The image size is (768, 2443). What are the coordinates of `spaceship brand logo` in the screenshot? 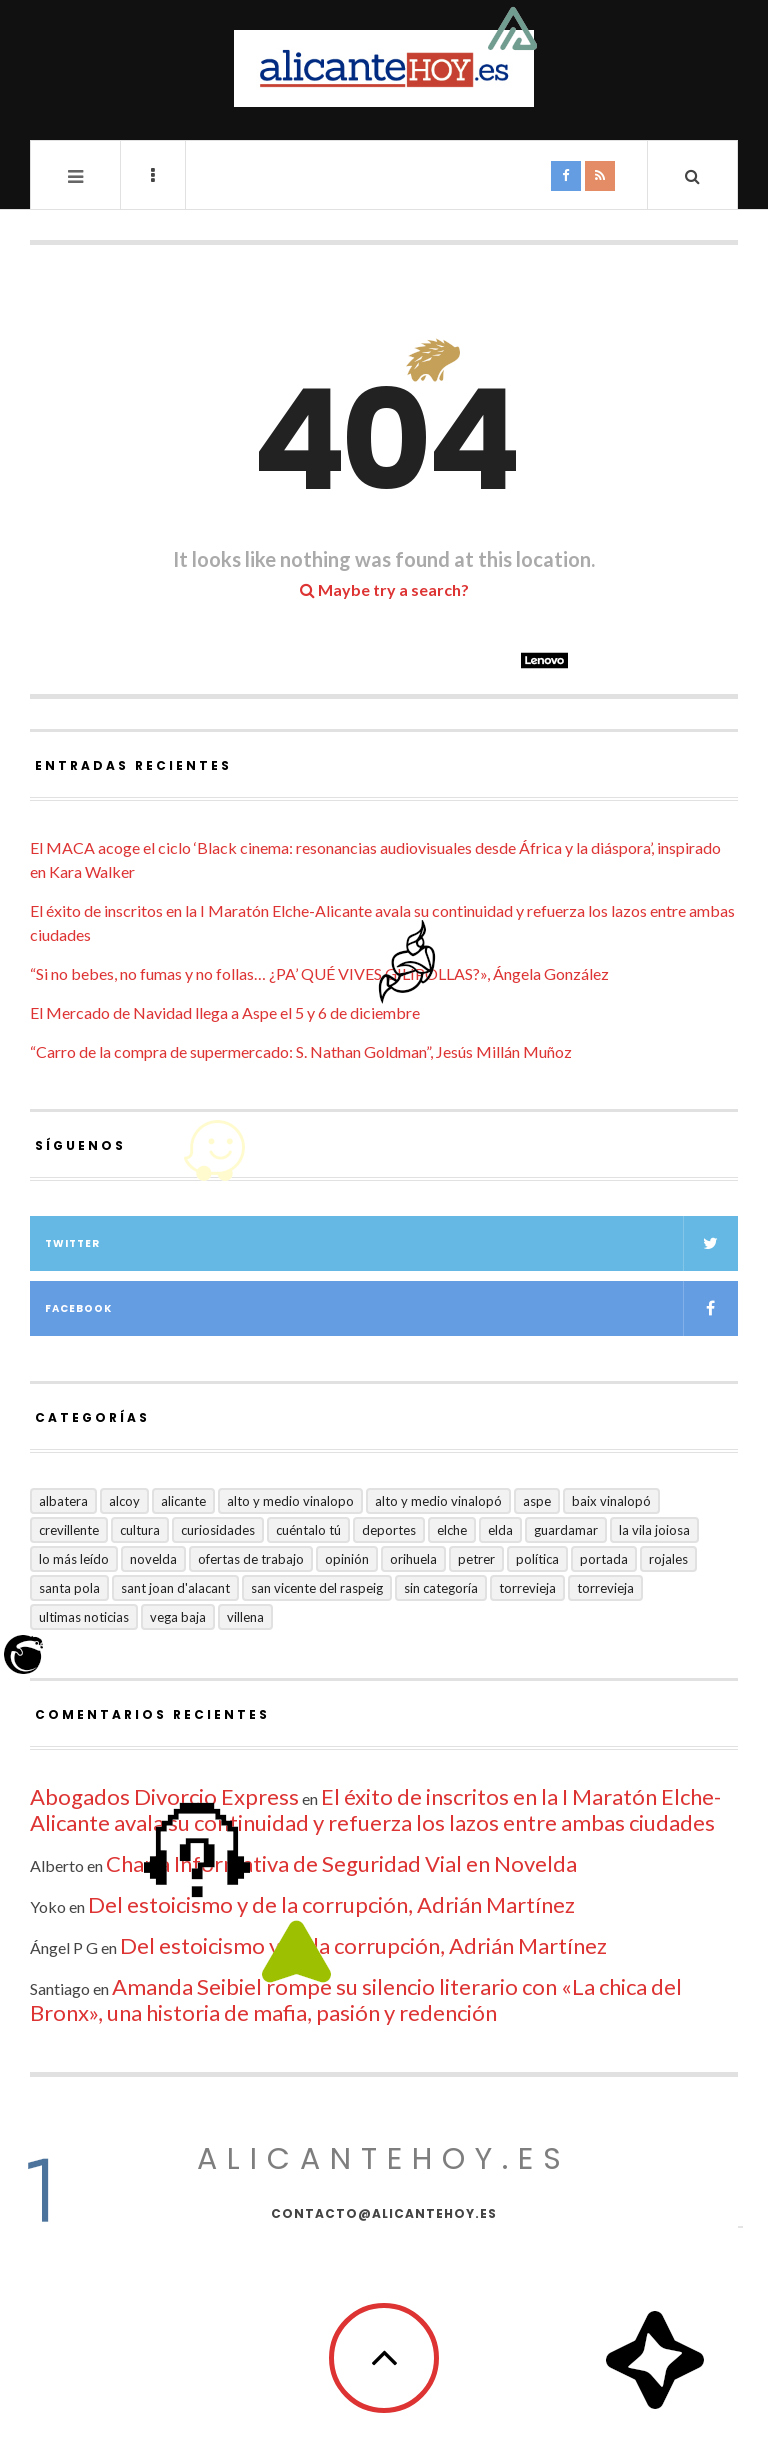 It's located at (296, 1951).